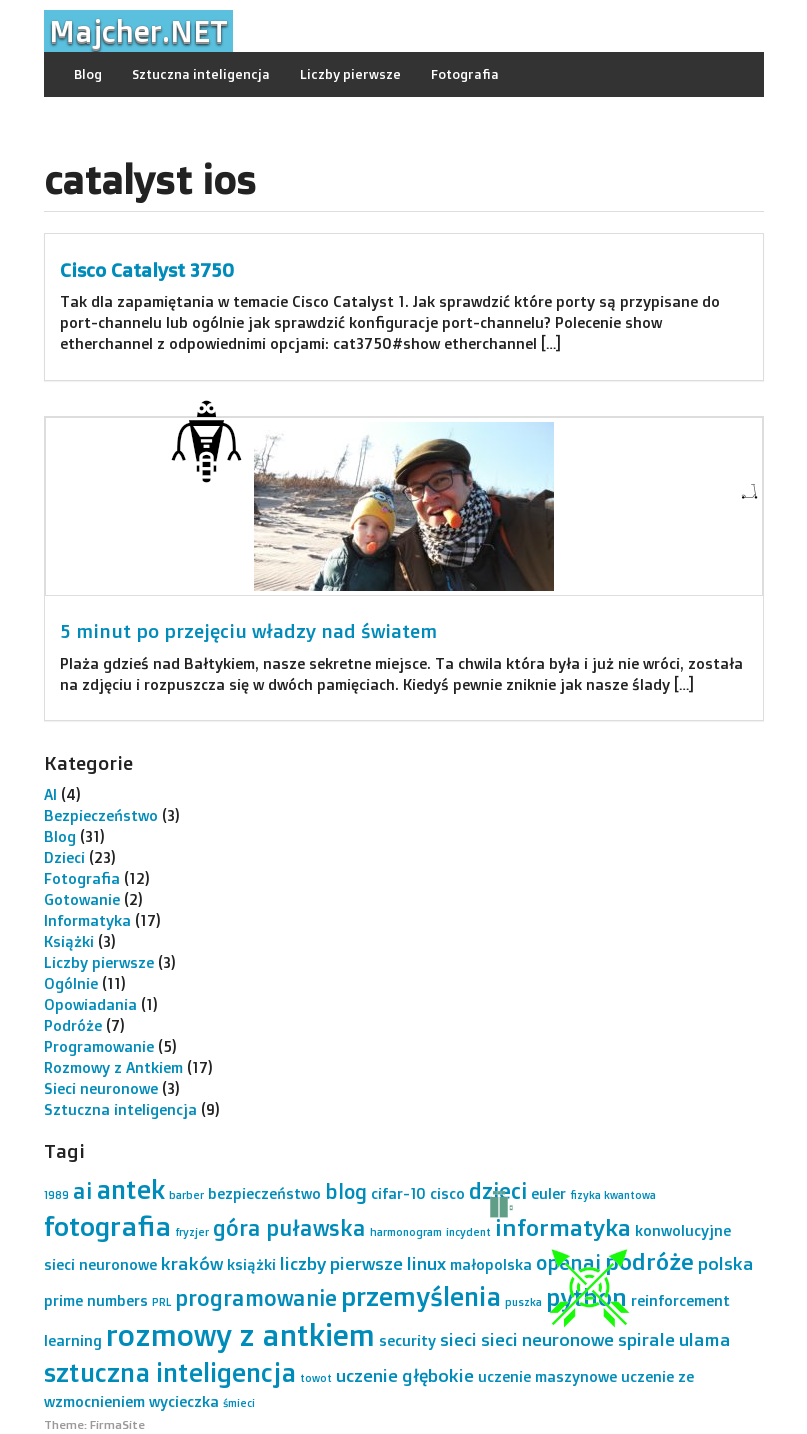  I want to click on access elevator or floor navigation, so click(499, 1204).